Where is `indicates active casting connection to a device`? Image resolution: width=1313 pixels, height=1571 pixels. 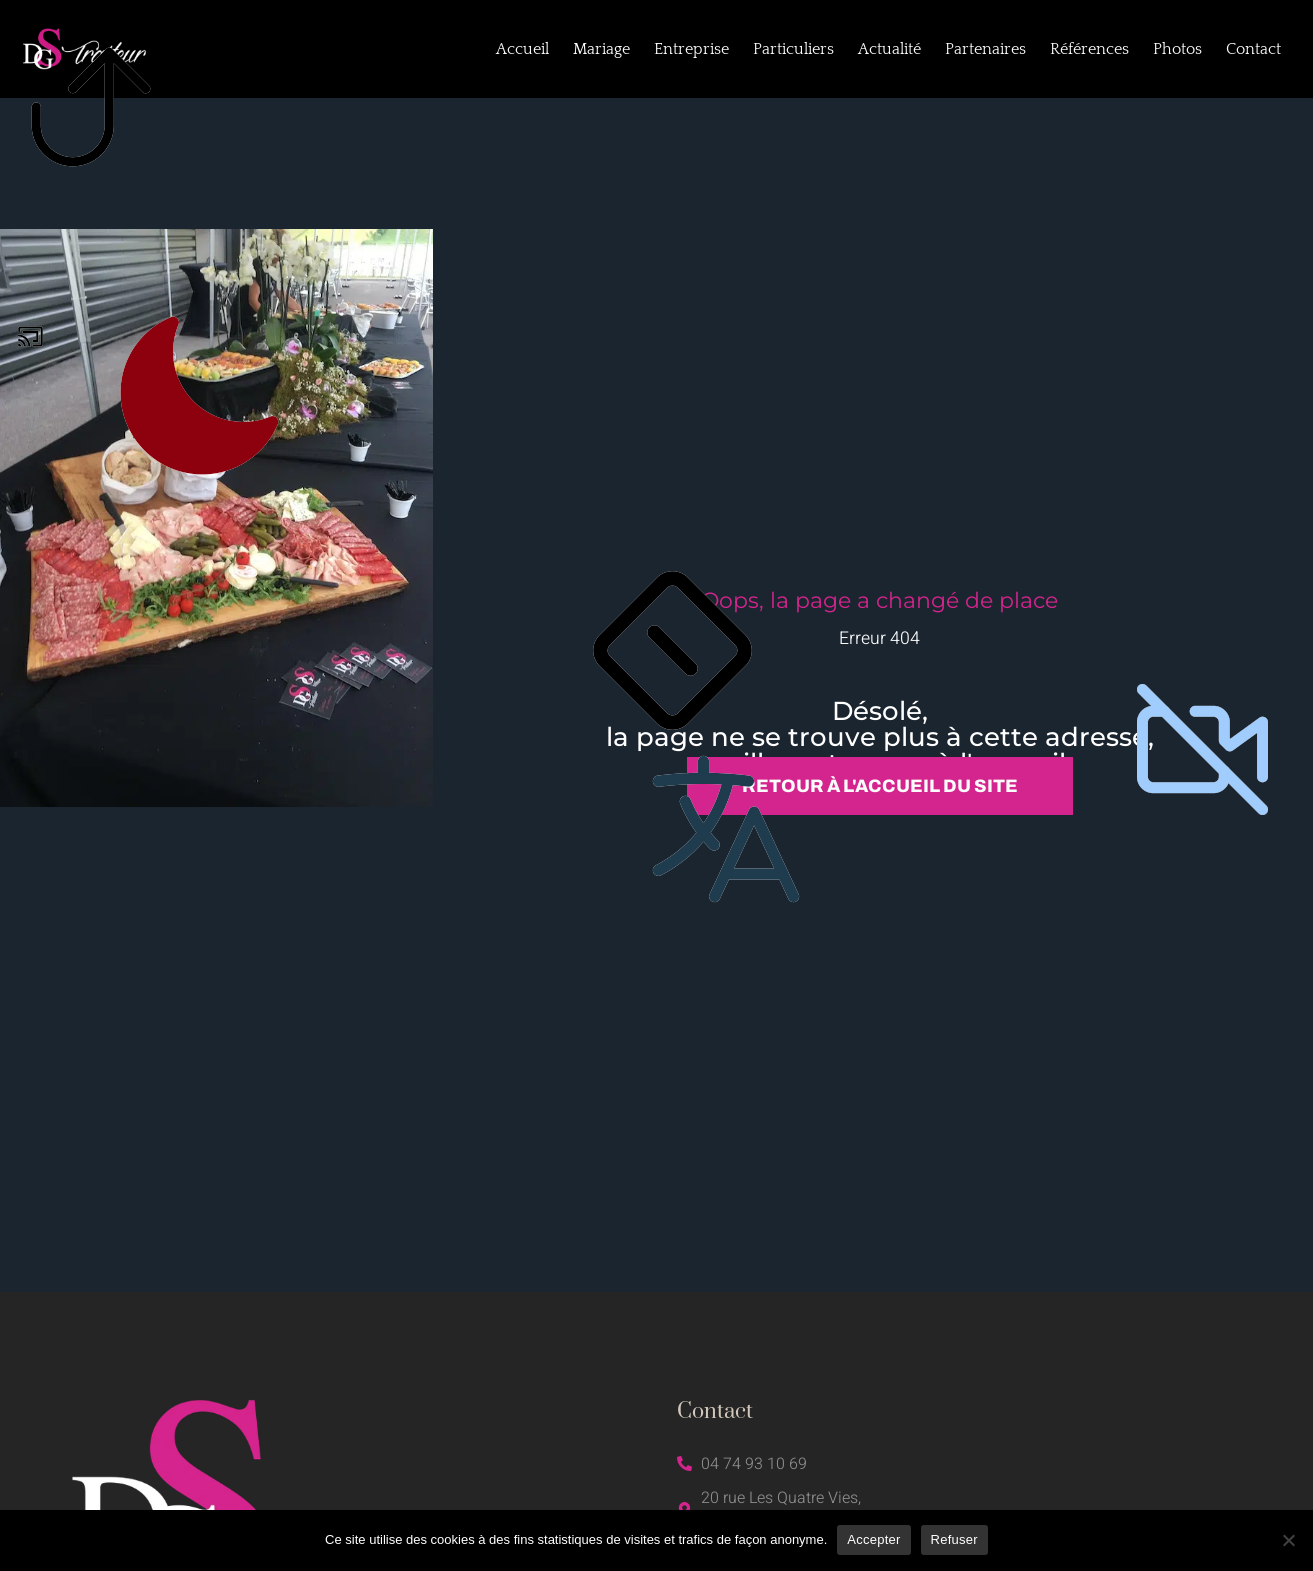
indicates active casting connection to a device is located at coordinates (30, 336).